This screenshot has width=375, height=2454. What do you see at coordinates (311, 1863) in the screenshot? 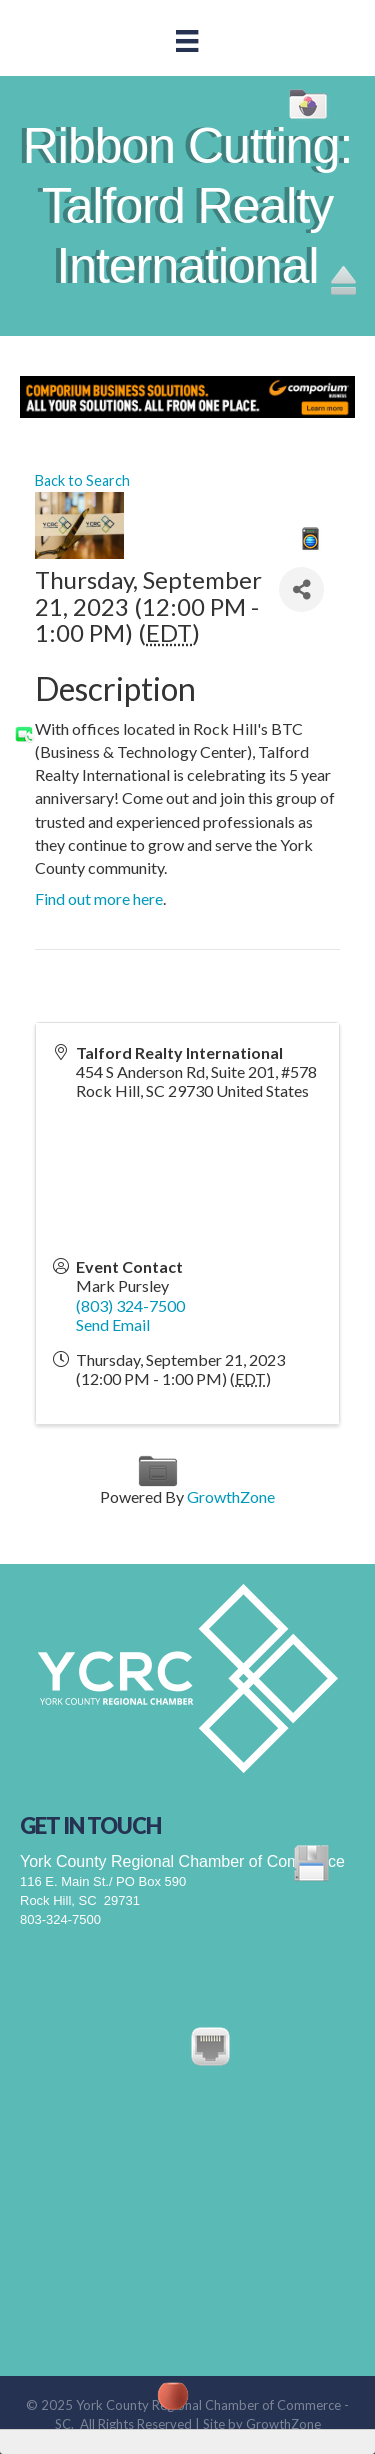
I see `magneto-optical disk drive or storage device` at bounding box center [311, 1863].